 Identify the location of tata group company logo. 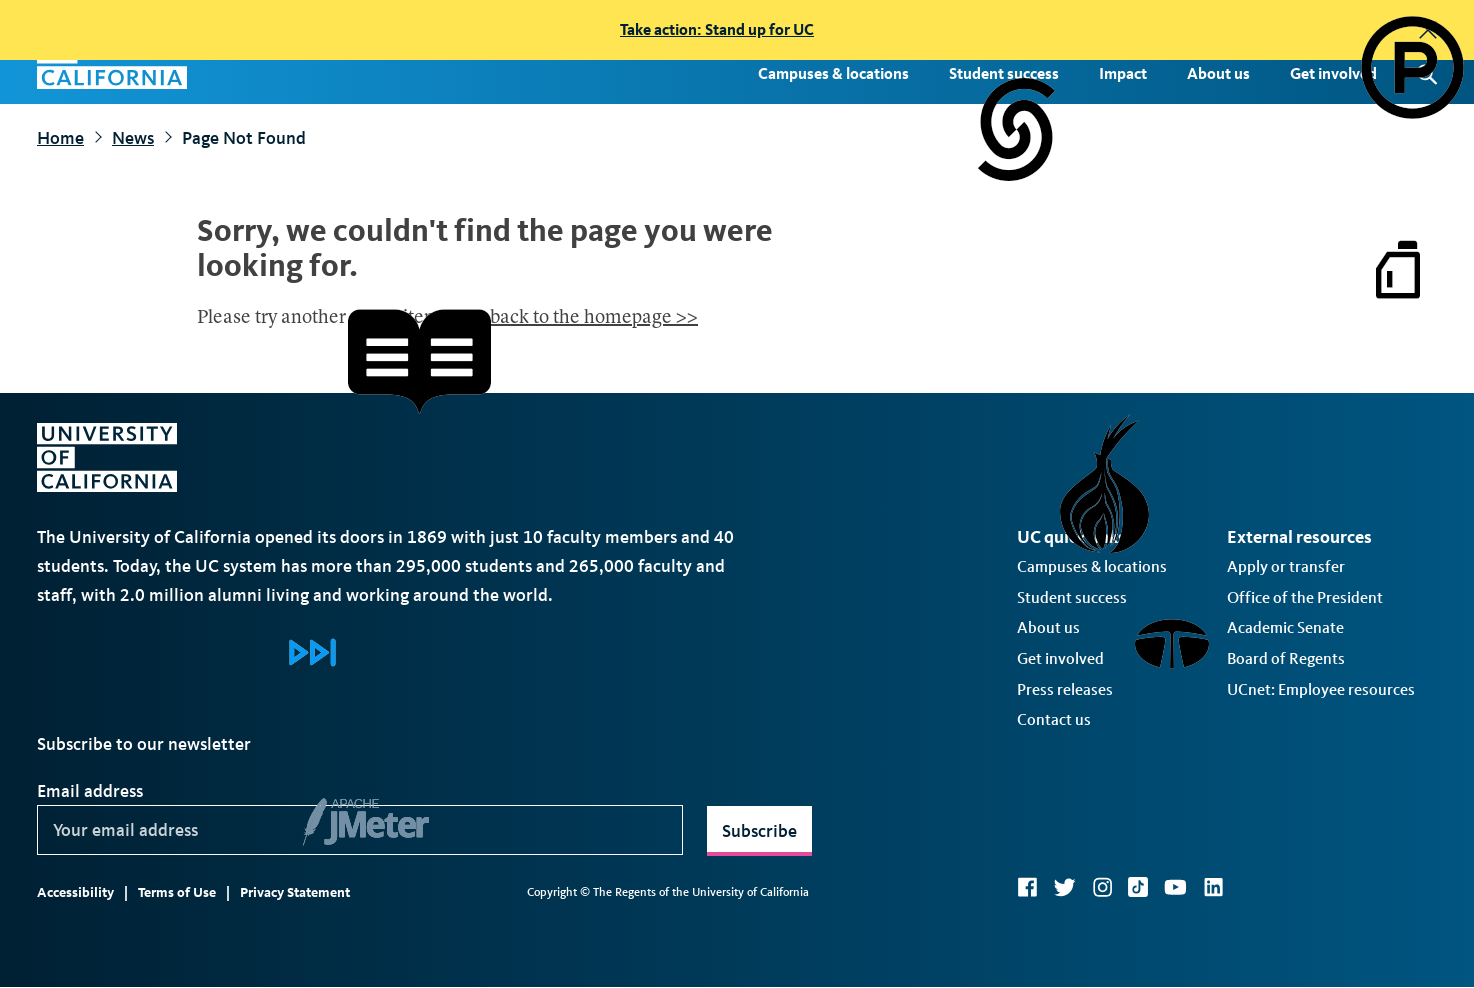
(1172, 644).